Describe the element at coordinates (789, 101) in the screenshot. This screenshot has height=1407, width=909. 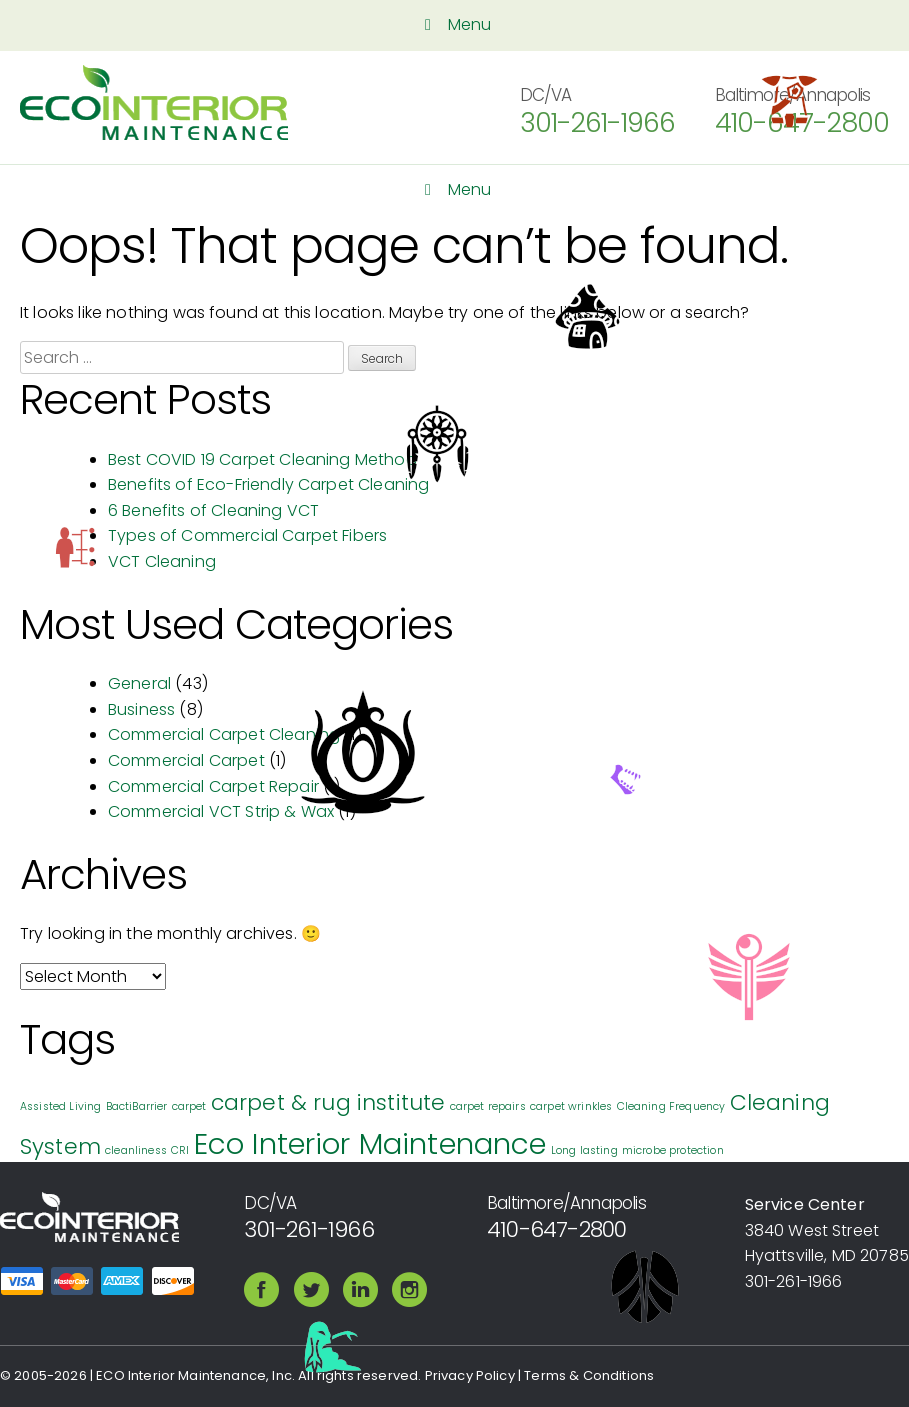
I see `equip heart-protecting armor` at that location.